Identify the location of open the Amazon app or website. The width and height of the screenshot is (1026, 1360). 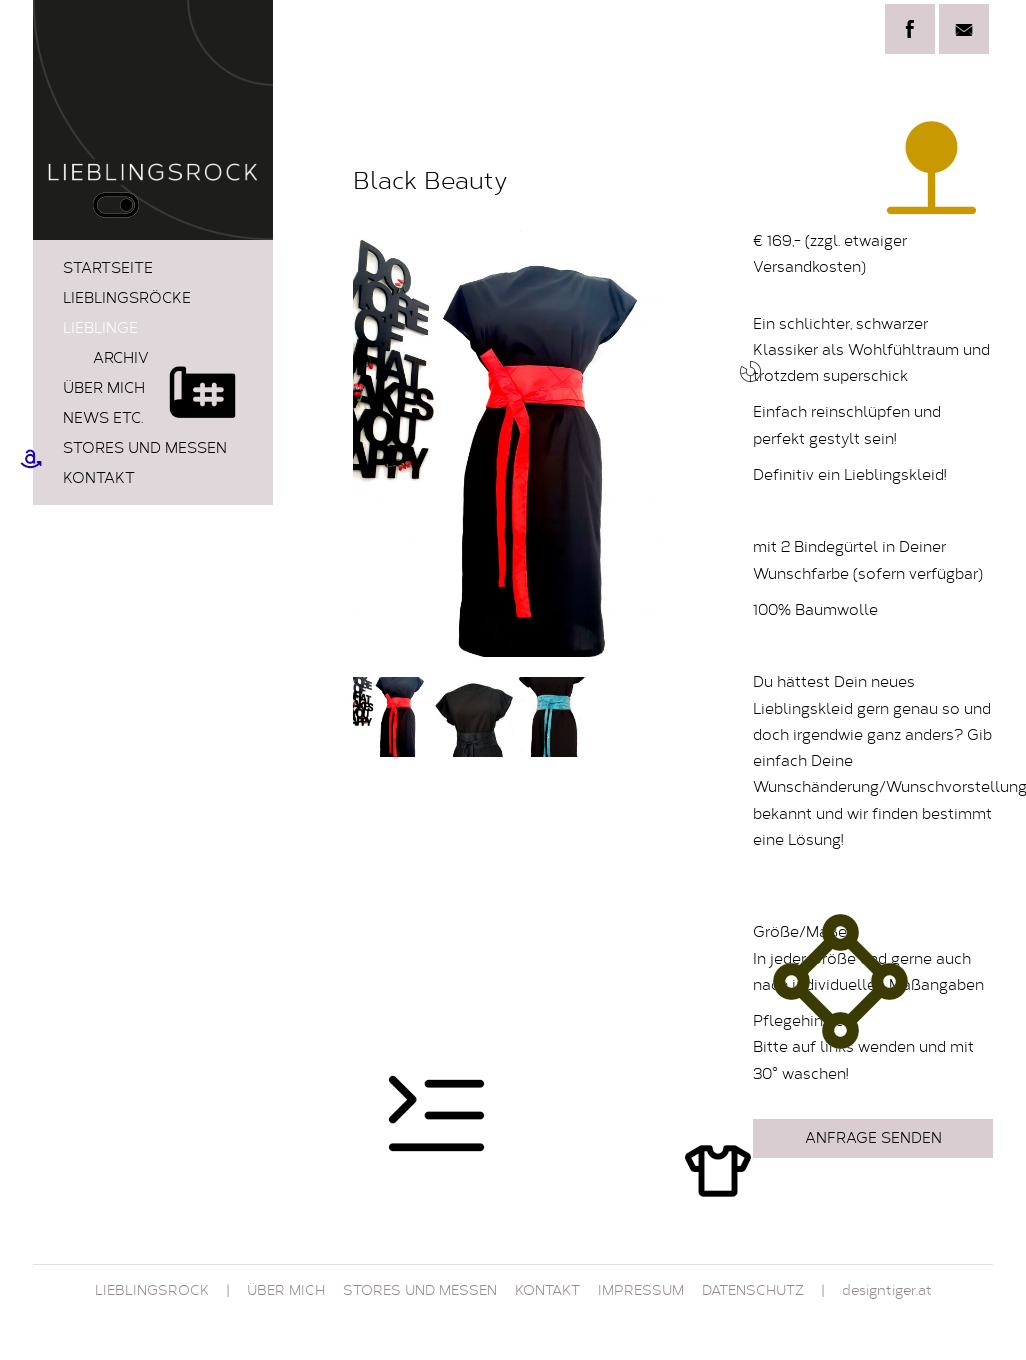
(30, 458).